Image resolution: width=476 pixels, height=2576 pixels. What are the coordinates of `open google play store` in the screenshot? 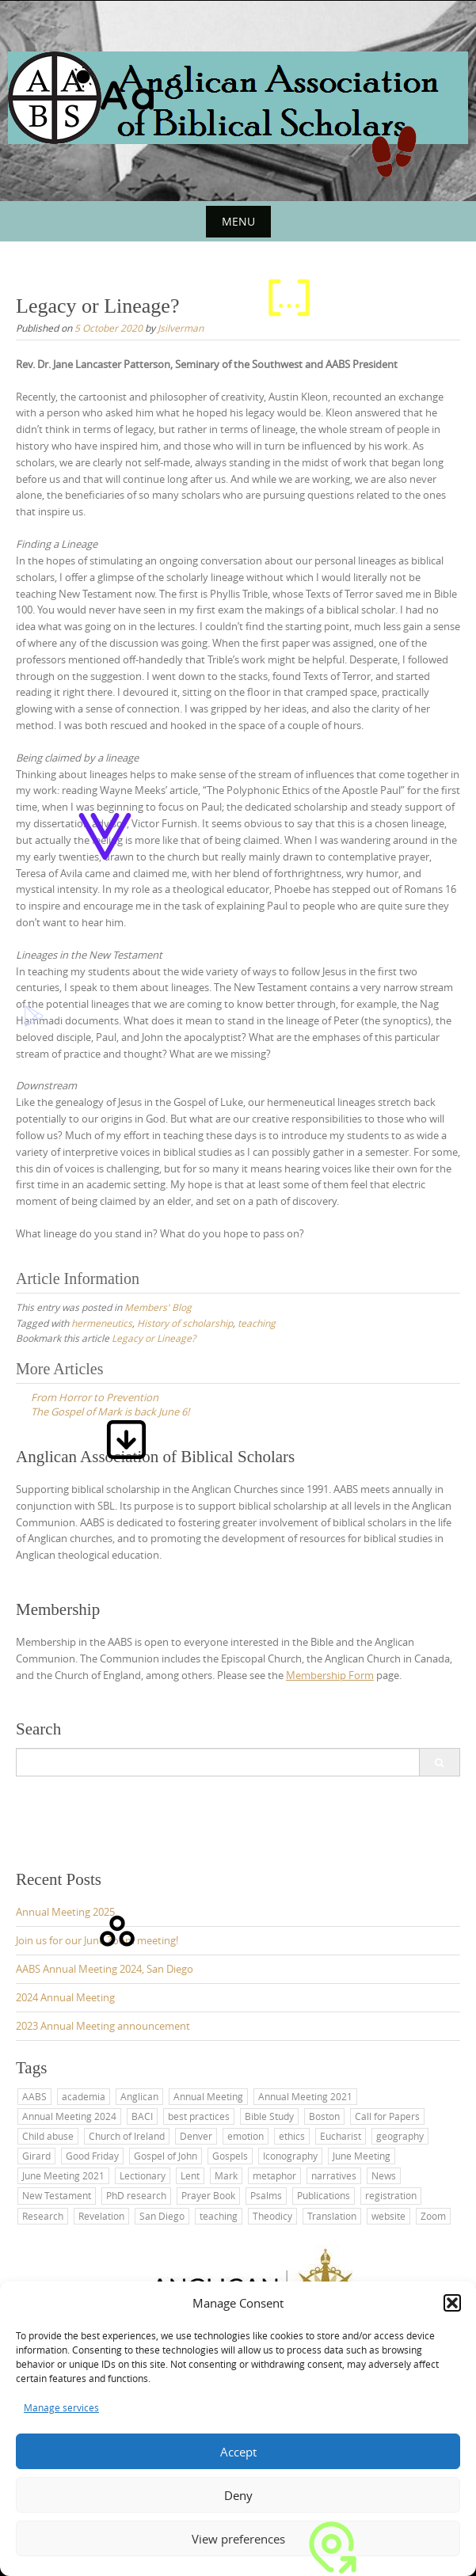 It's located at (32, 1016).